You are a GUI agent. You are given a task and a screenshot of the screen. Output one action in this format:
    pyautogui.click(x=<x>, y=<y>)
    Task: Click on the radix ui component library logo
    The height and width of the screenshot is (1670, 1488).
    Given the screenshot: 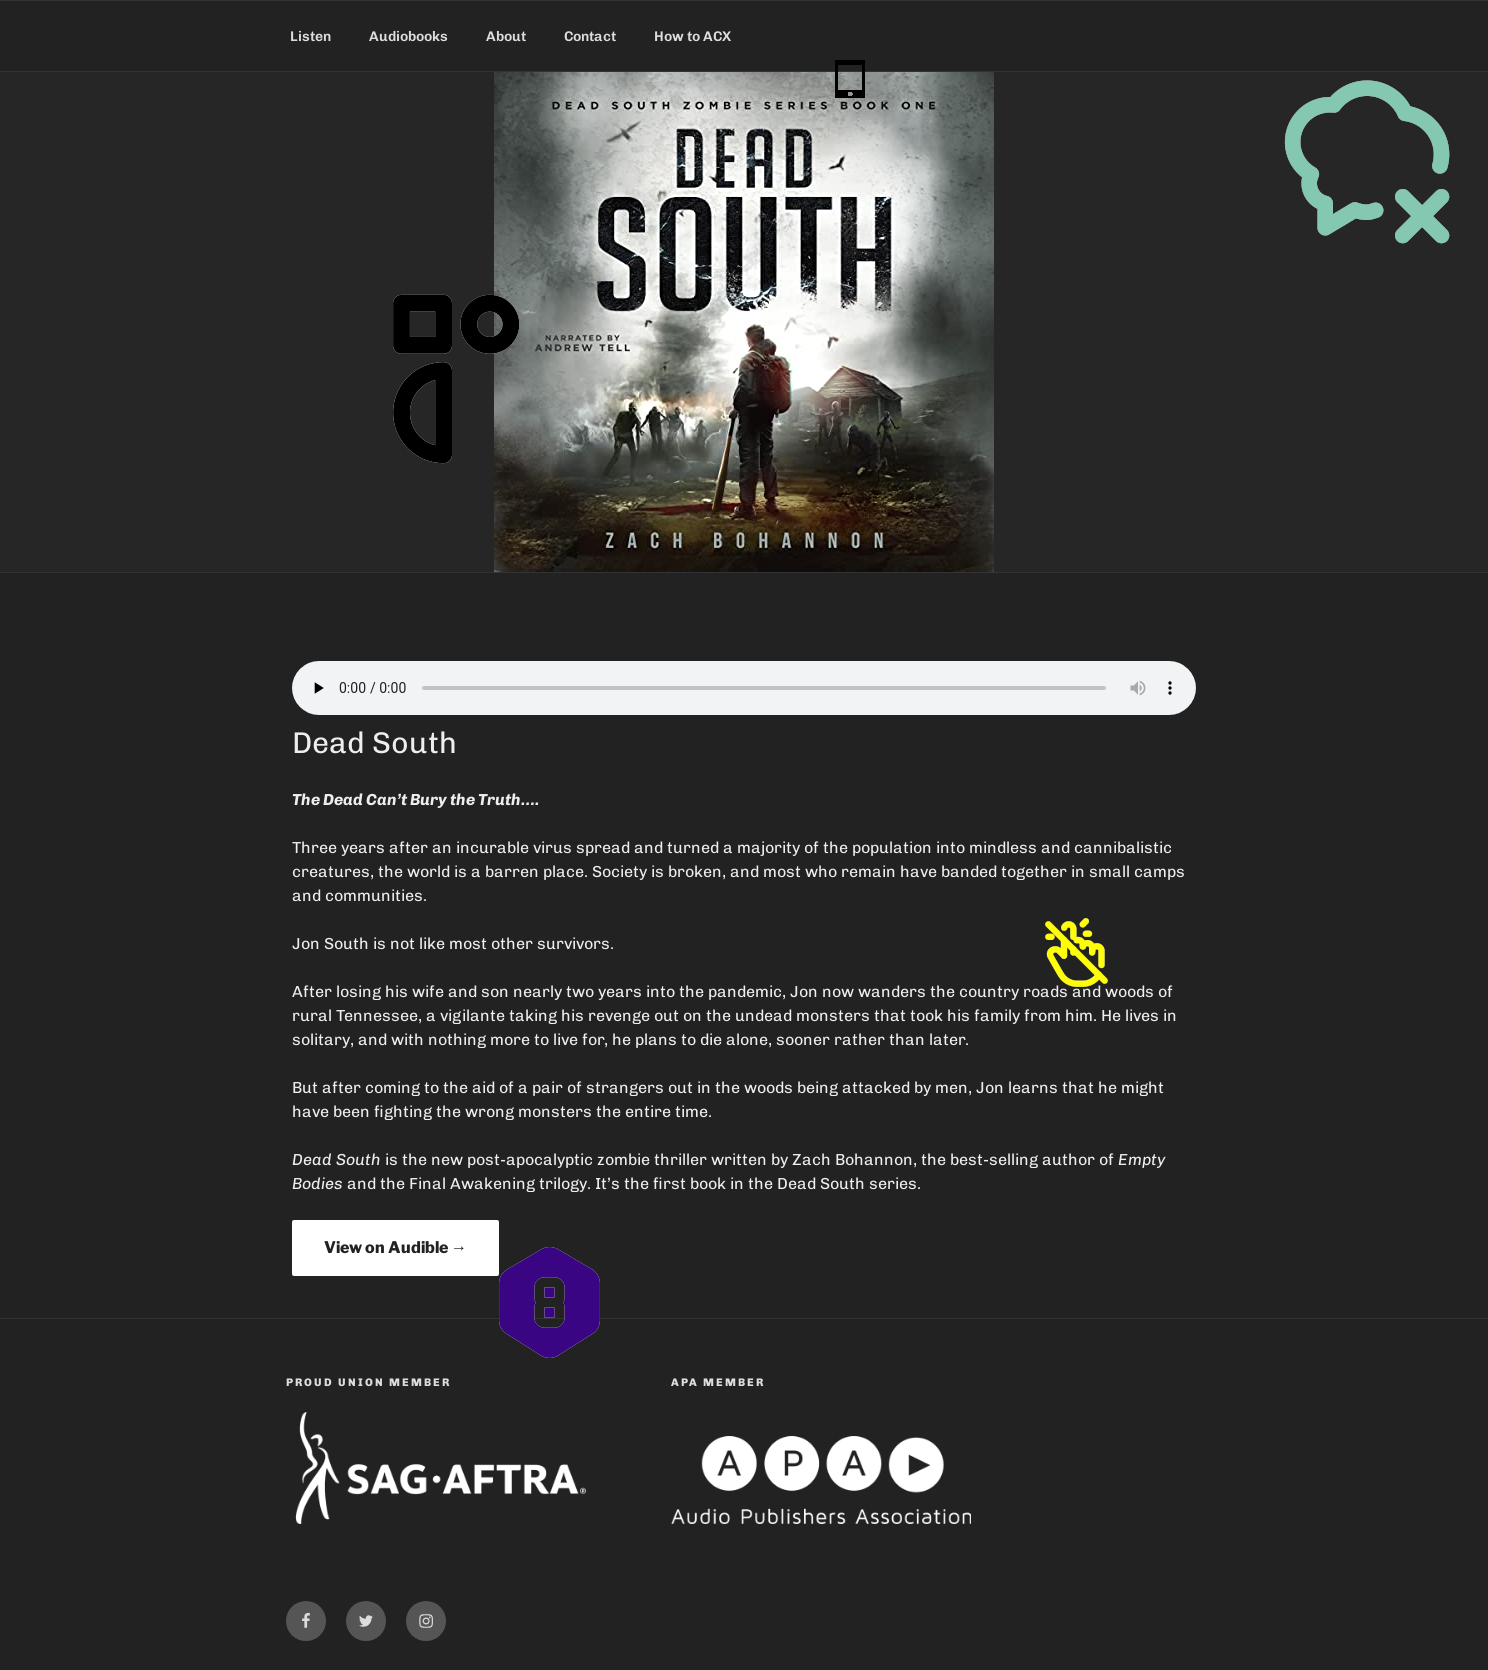 What is the action you would take?
    pyautogui.click(x=452, y=379)
    